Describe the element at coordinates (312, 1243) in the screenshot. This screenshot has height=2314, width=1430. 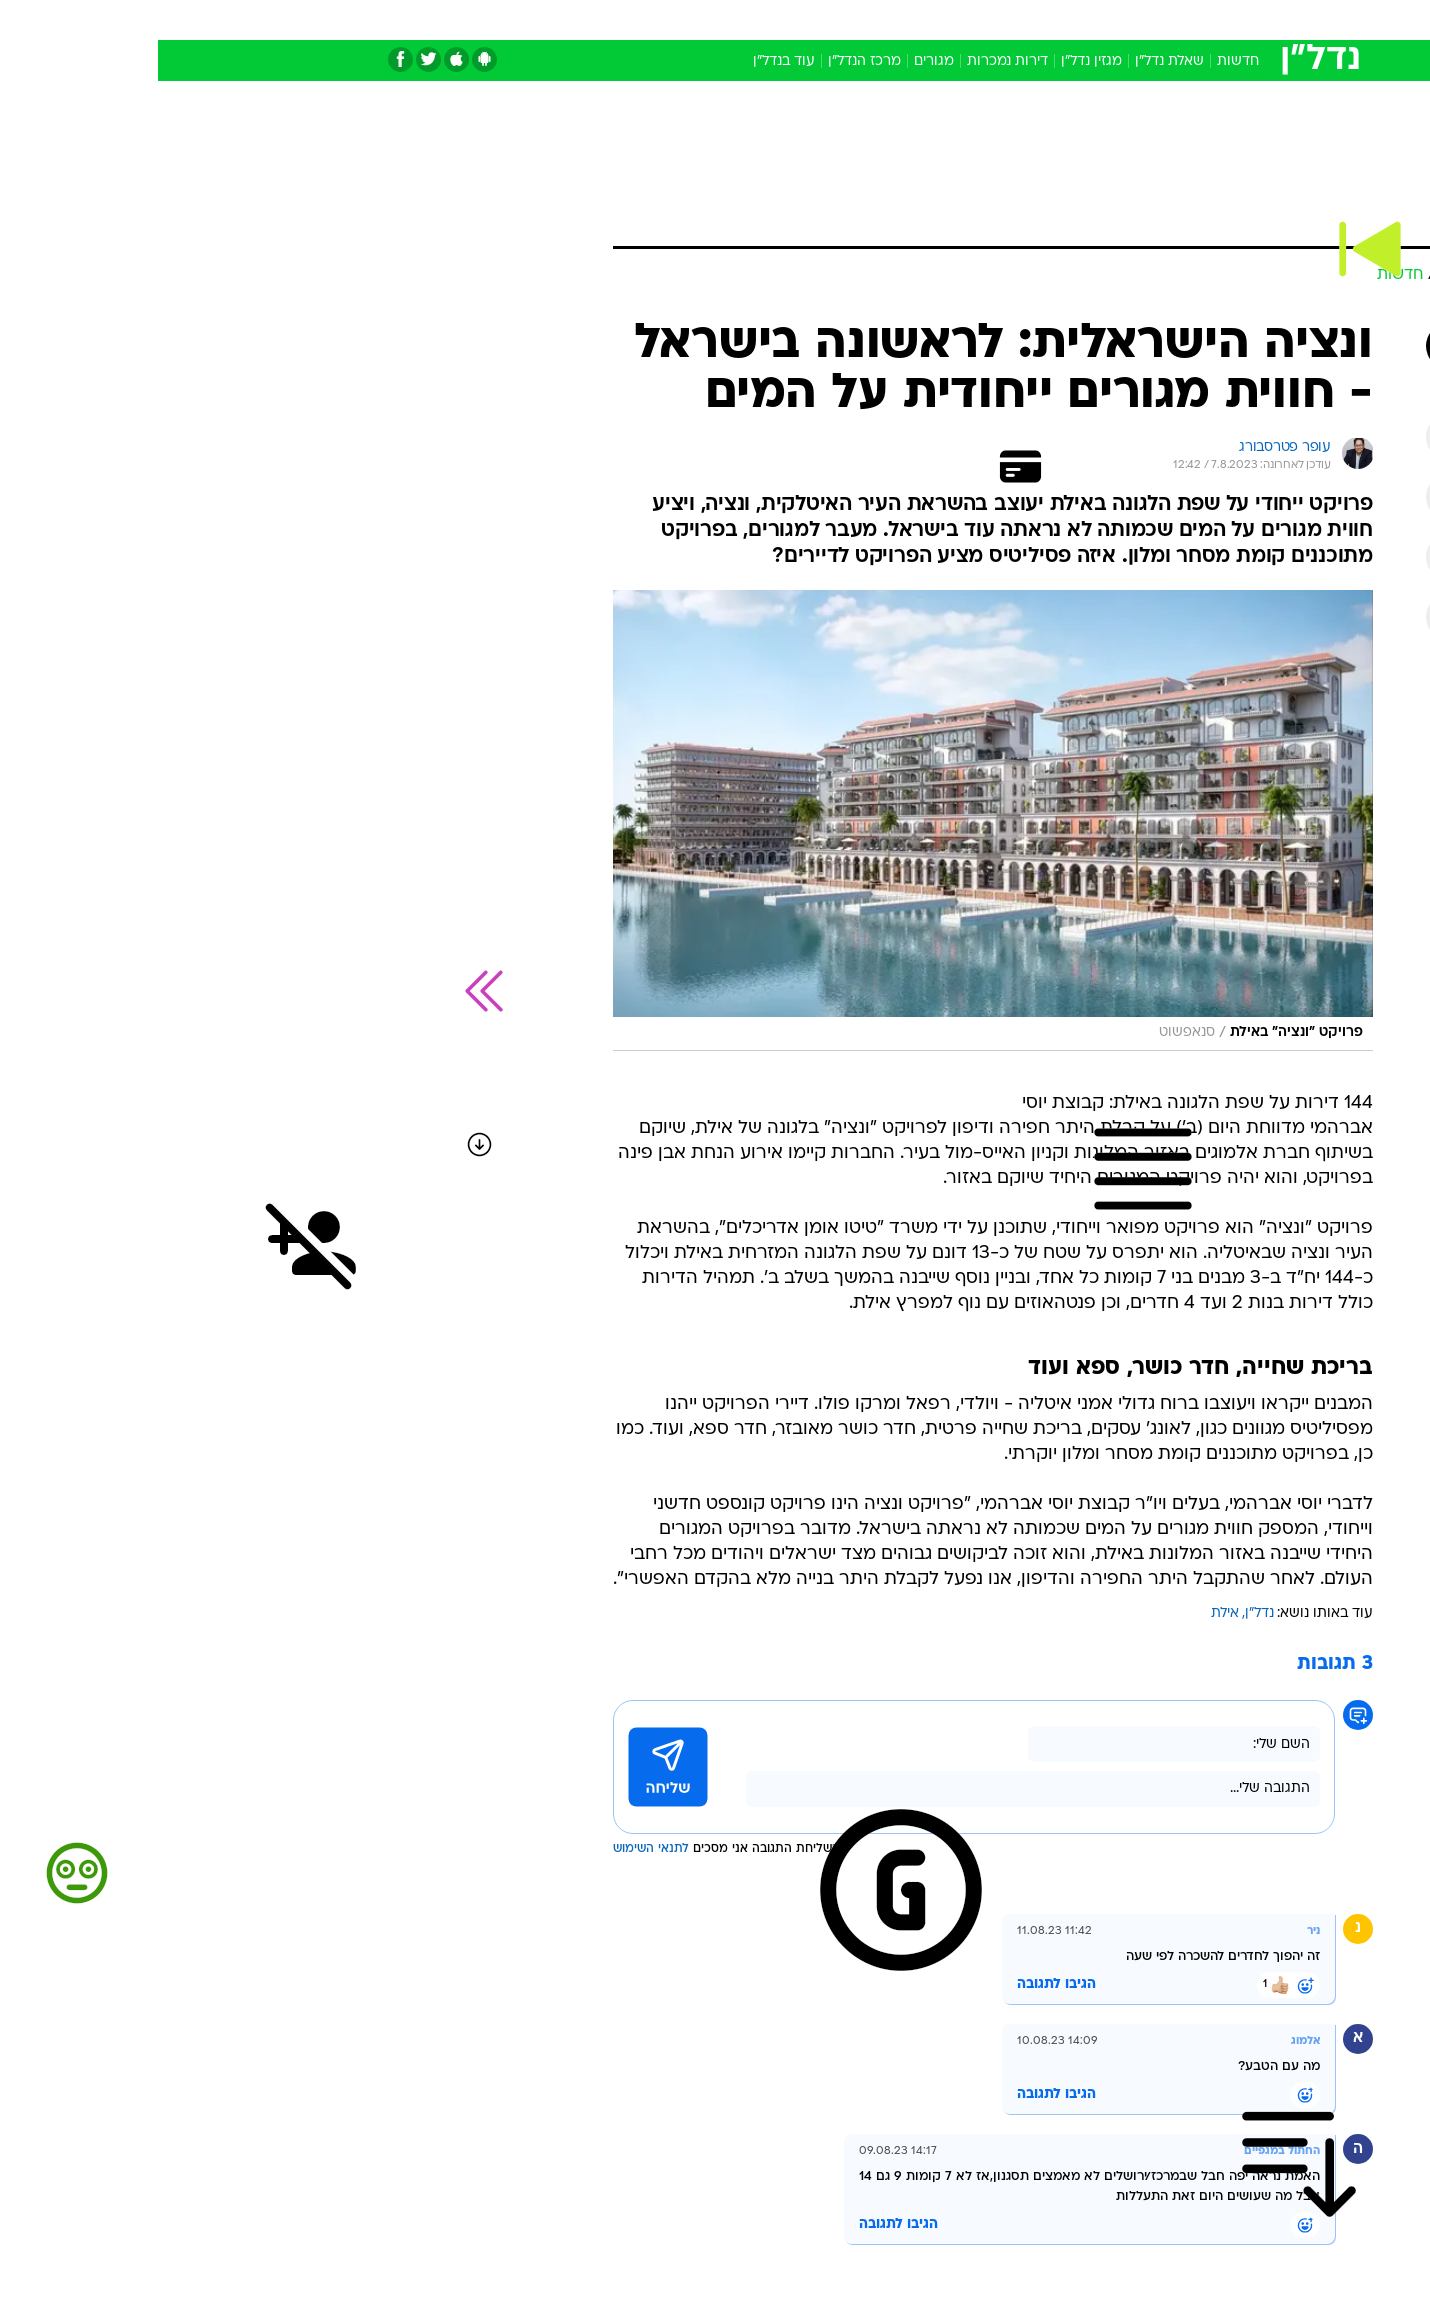
I see `indicates adding contacts is disabled` at that location.